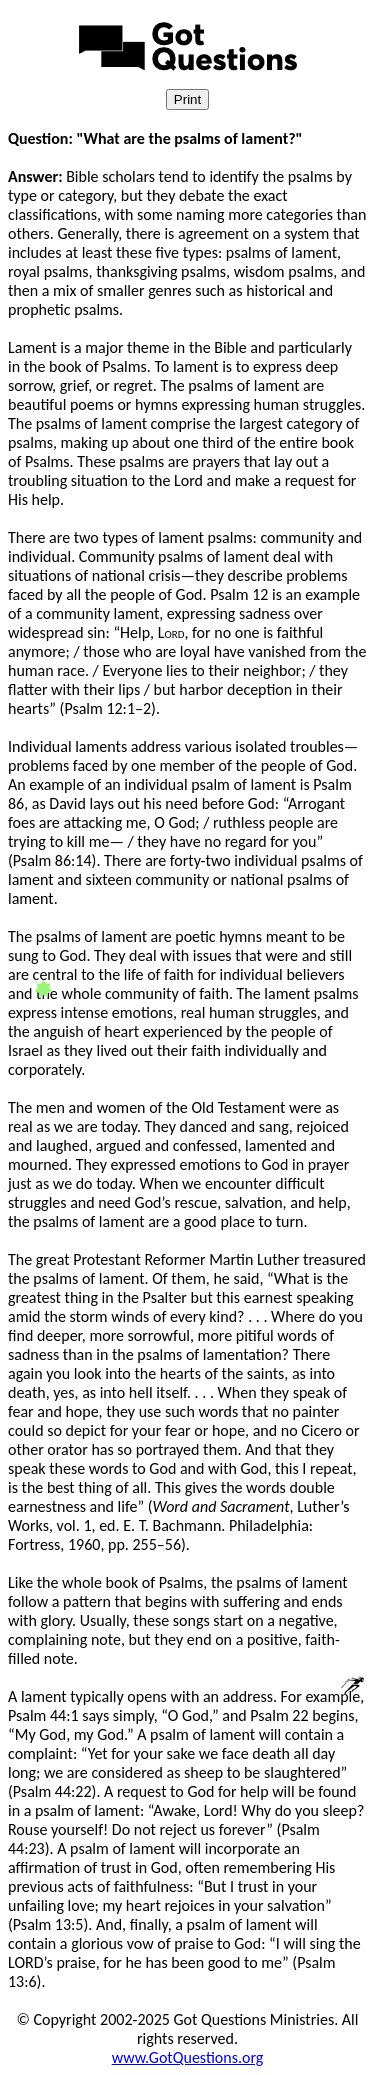 The image size is (375, 2075). I want to click on indicates a special or featured item, so click(43, 988).